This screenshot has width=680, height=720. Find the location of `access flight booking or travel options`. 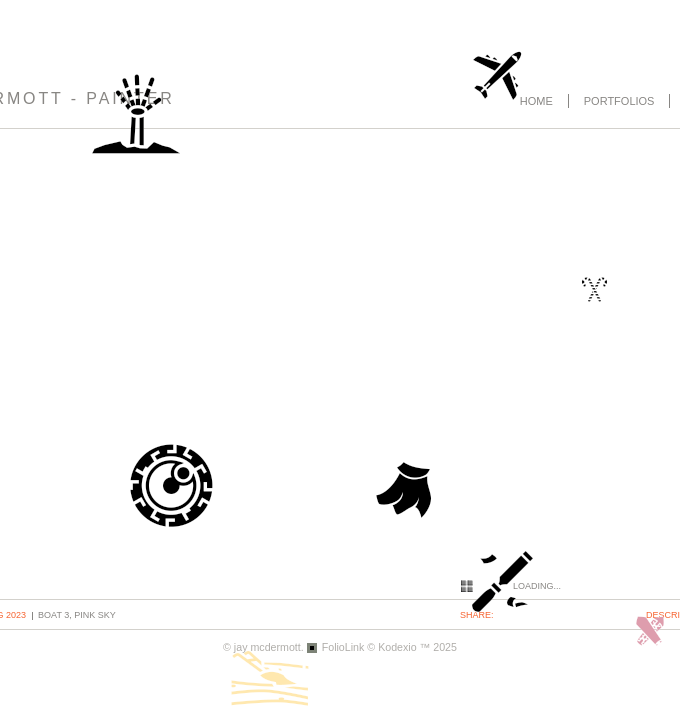

access flight booking or travel options is located at coordinates (496, 76).